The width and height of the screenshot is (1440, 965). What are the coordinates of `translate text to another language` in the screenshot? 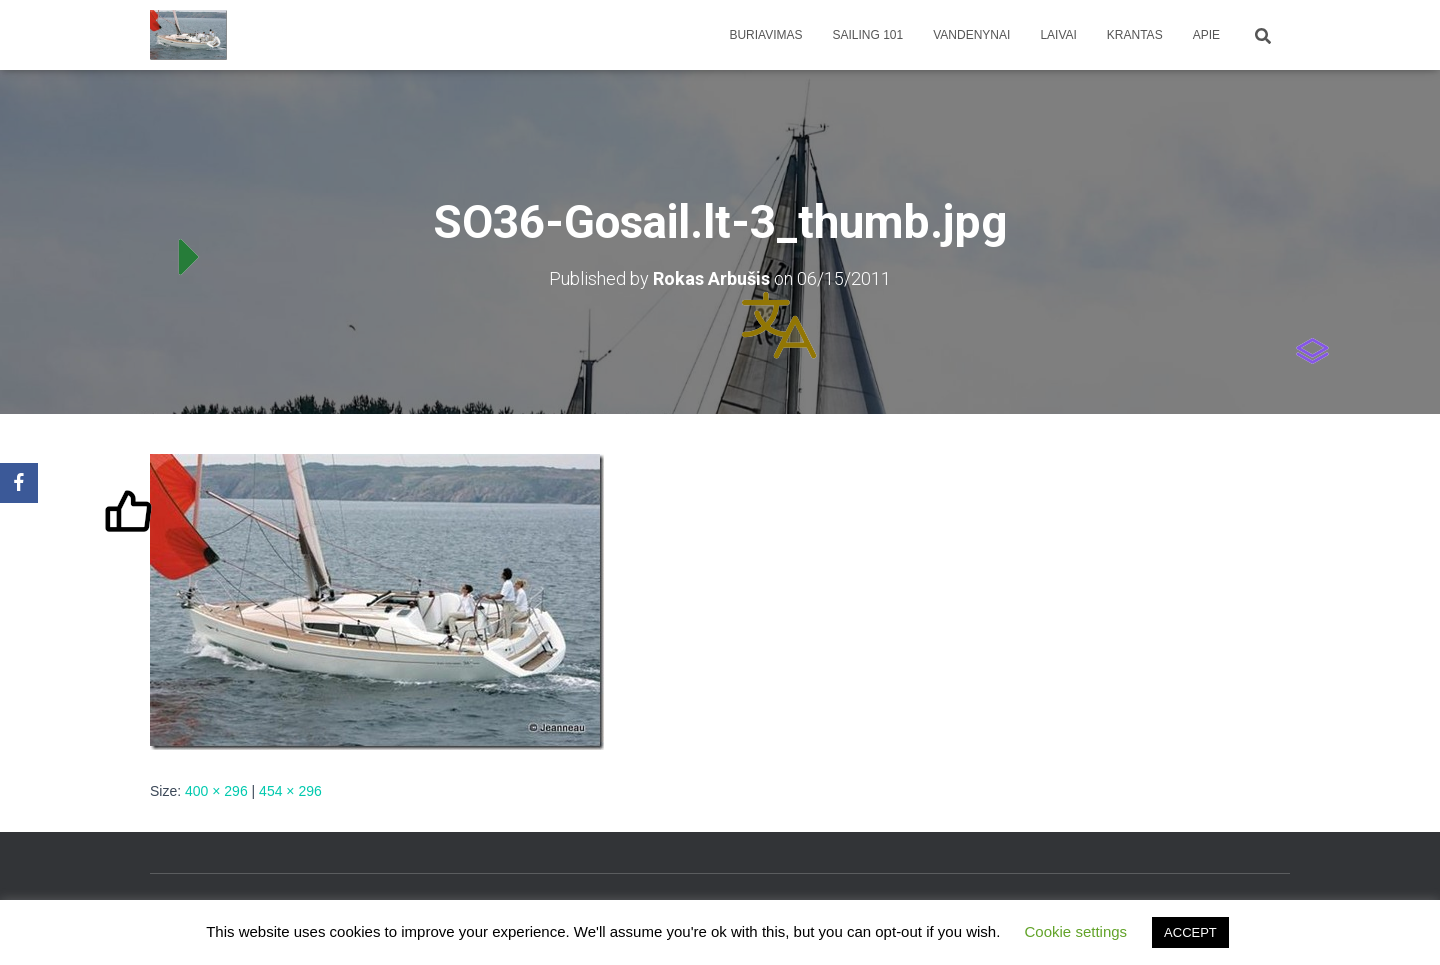 It's located at (776, 326).